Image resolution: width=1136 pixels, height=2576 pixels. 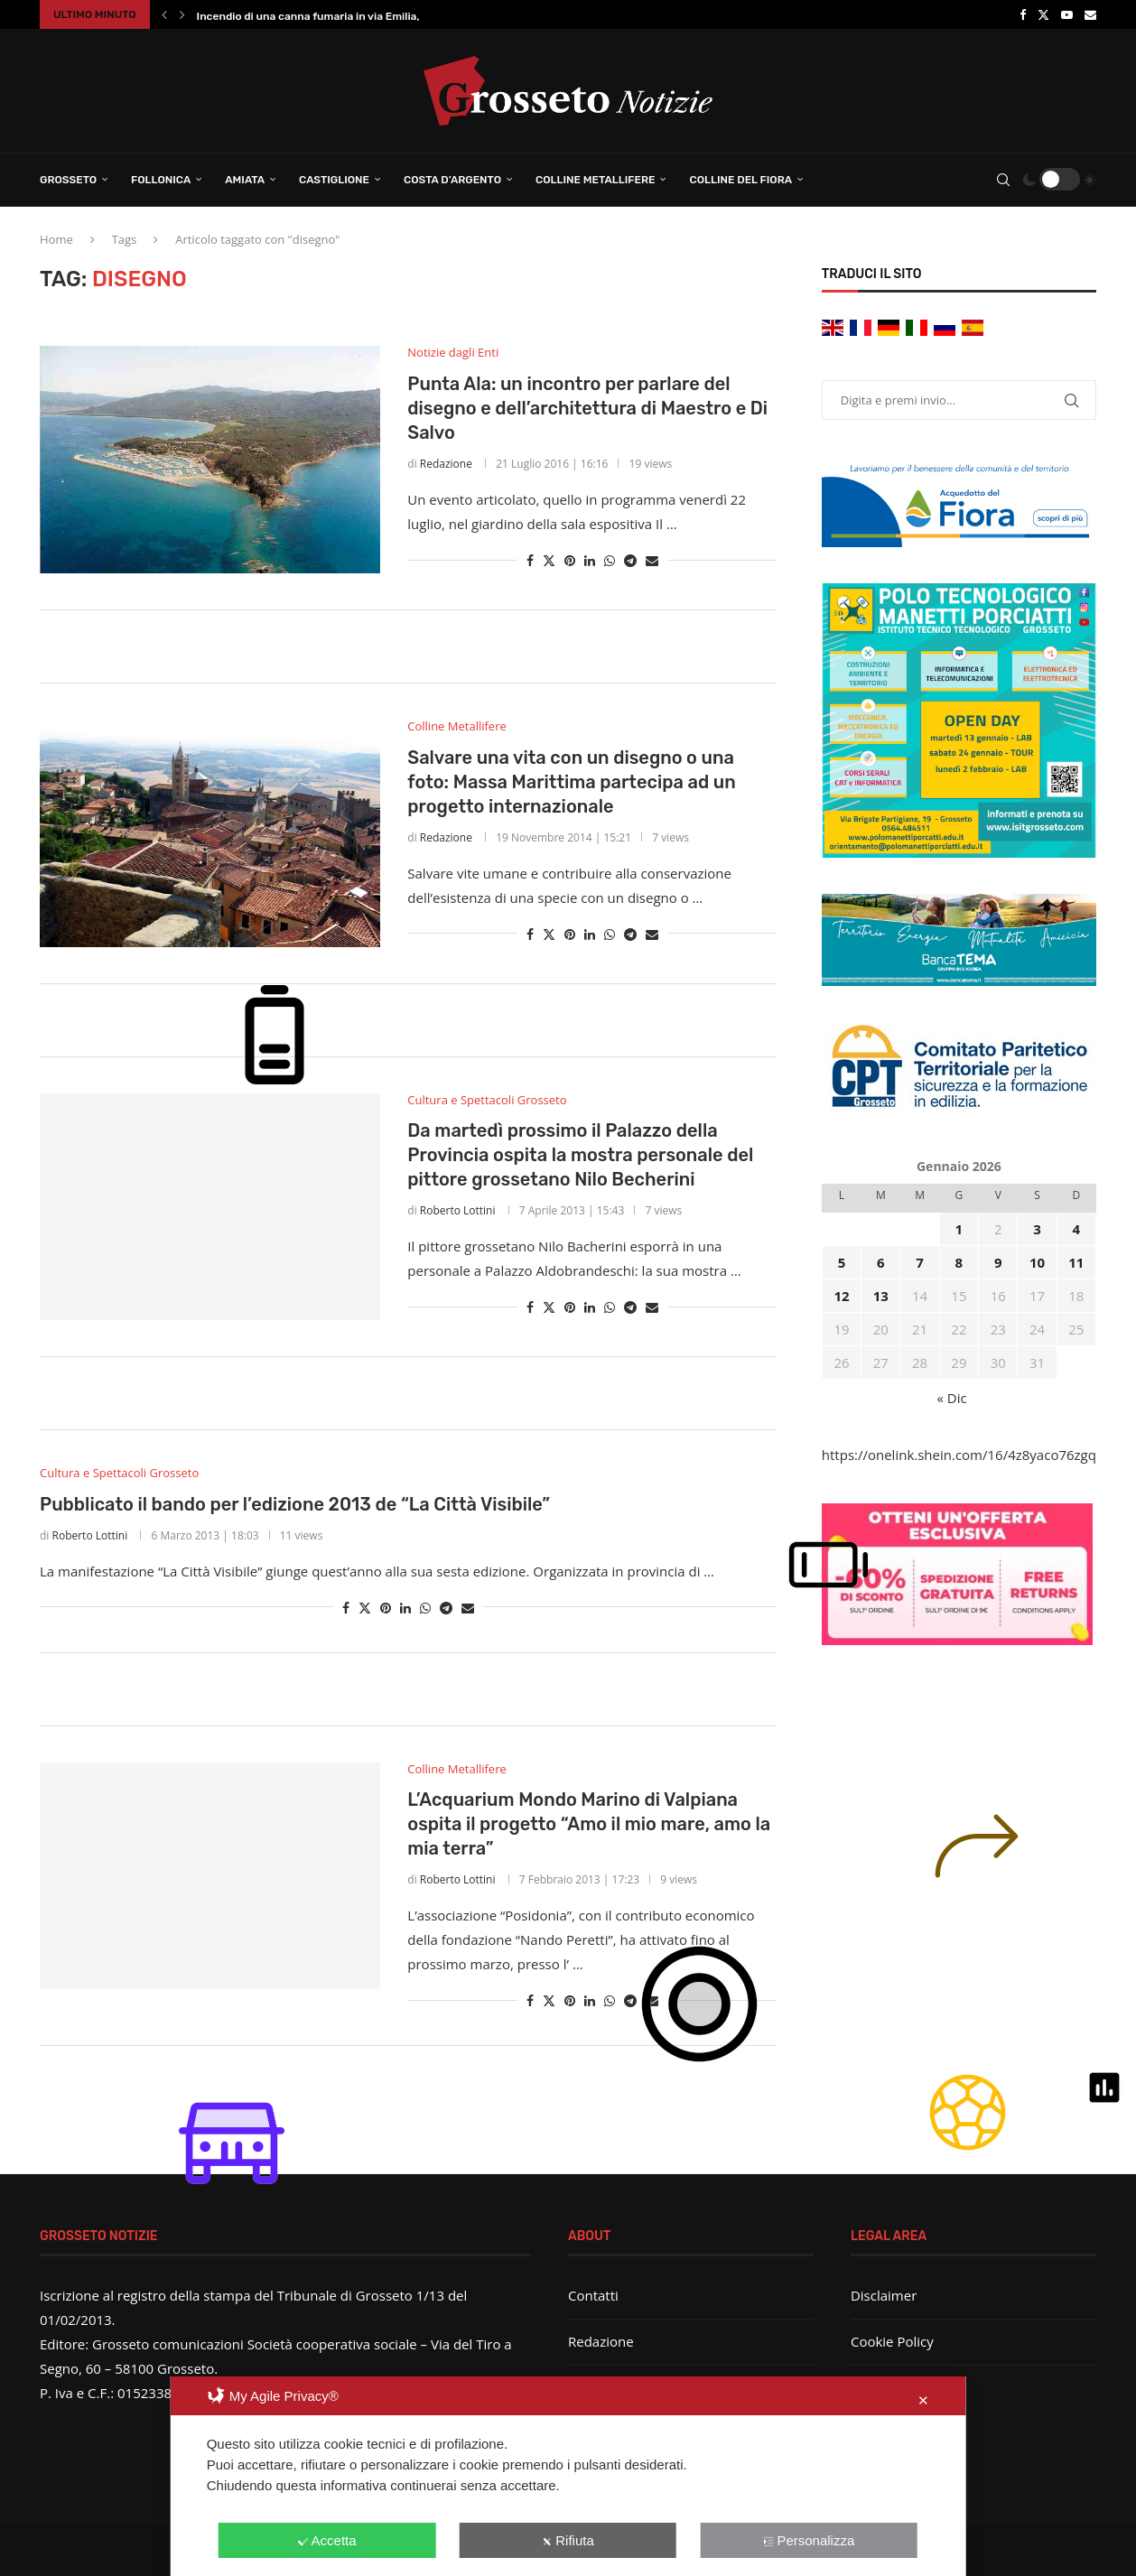 I want to click on access sports or soccer-related content, so click(x=967, y=2112).